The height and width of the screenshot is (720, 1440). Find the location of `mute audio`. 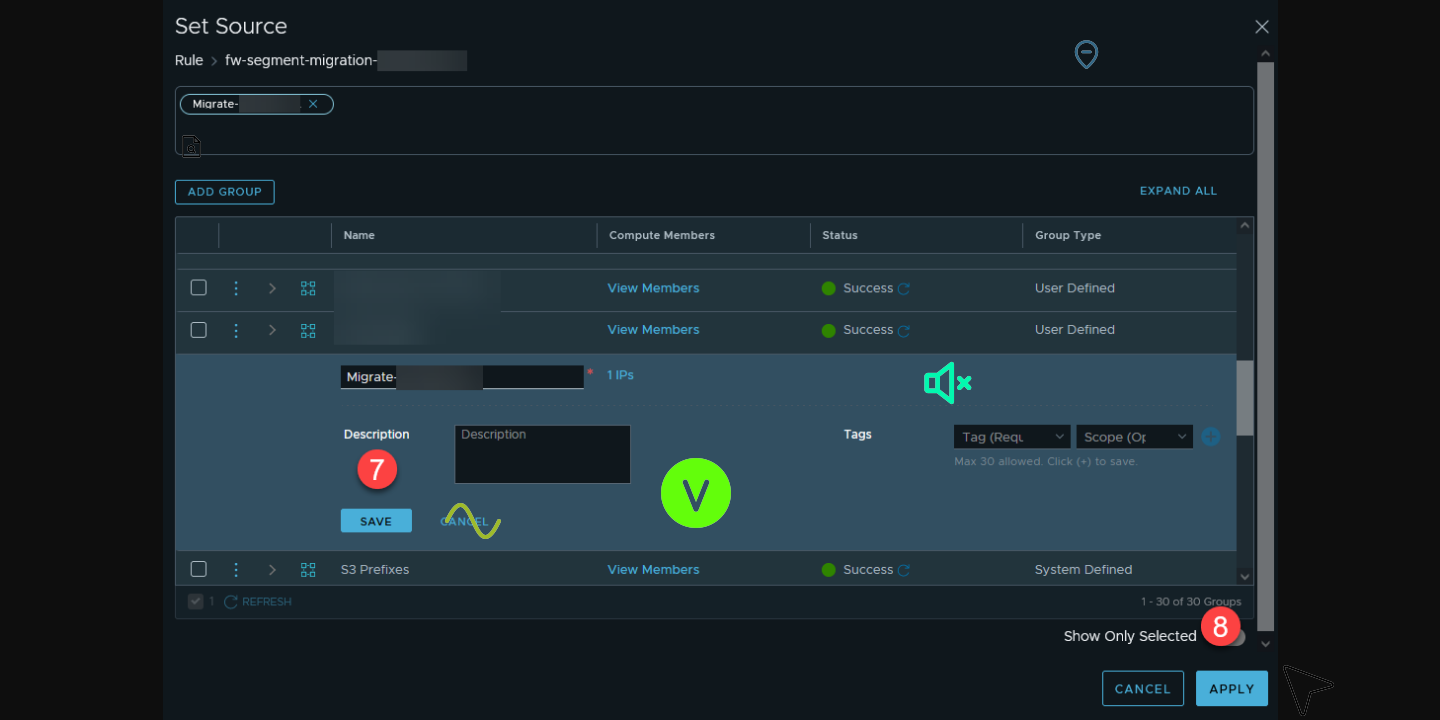

mute audio is located at coordinates (947, 383).